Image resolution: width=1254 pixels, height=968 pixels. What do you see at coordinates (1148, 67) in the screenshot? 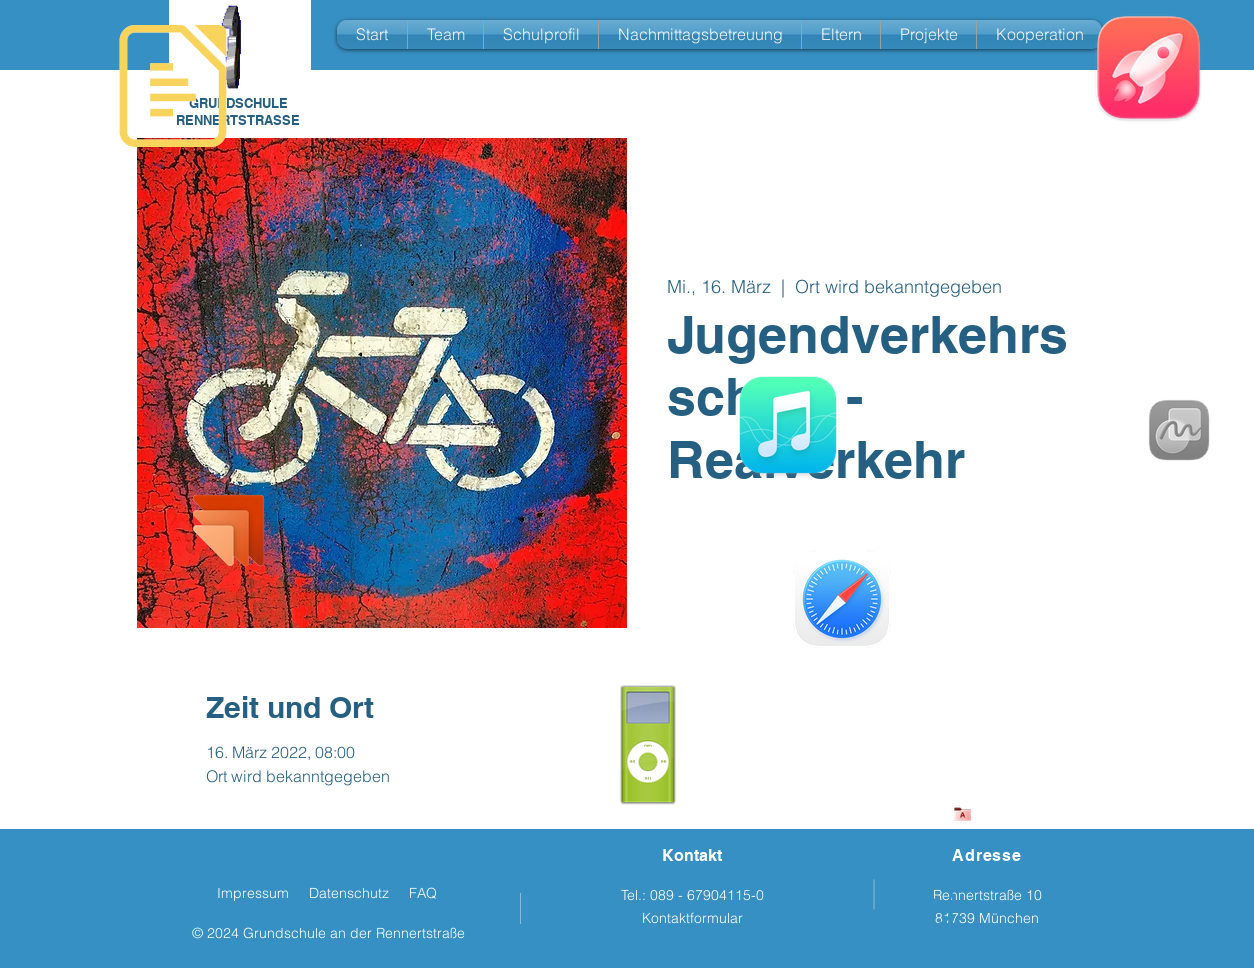
I see `launch the games app` at bounding box center [1148, 67].